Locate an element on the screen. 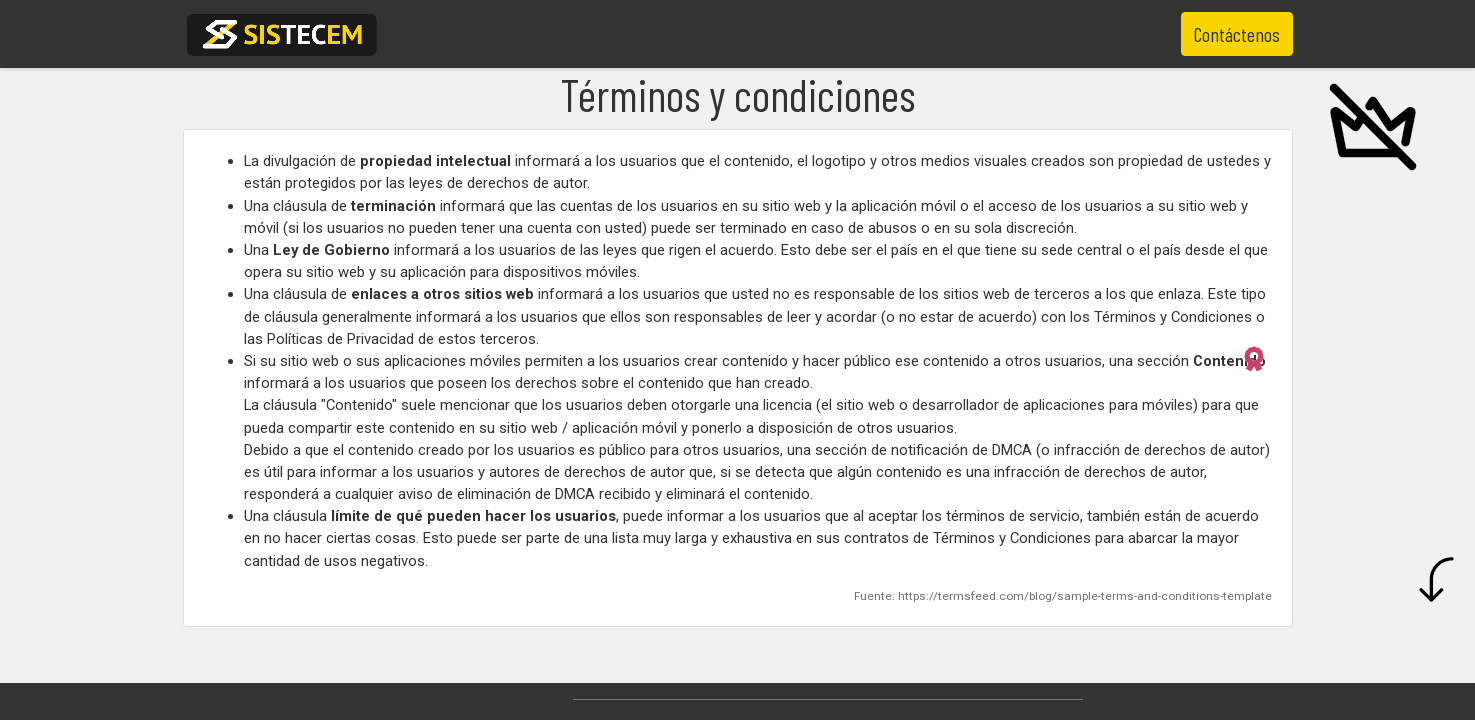 The image size is (1475, 720). go back and down in navigation is located at coordinates (1436, 579).